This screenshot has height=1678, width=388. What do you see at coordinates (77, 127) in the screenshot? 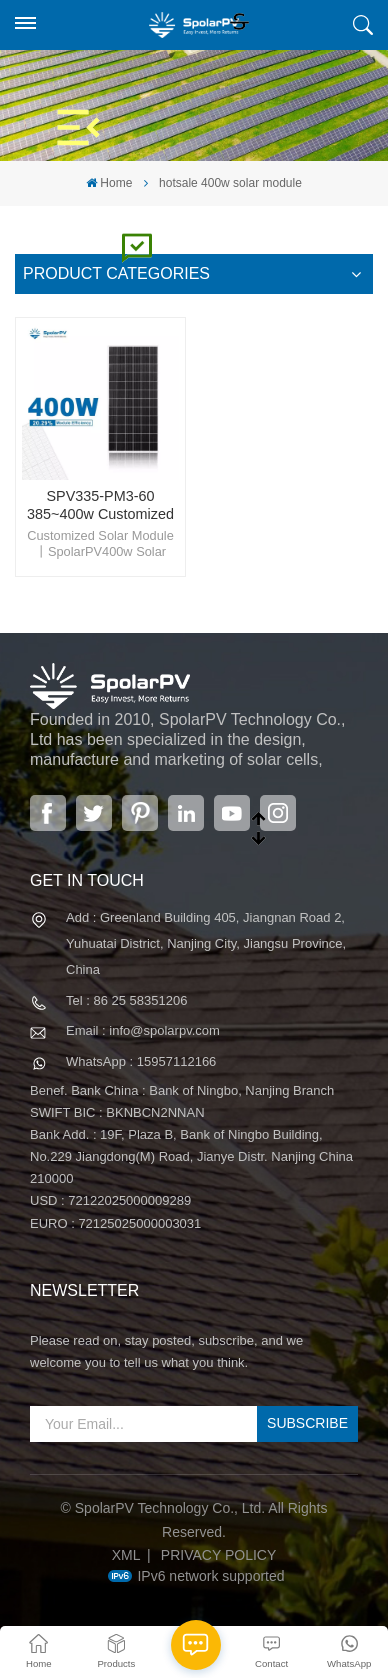
I see `collapse sidebar or navigation panel` at bounding box center [77, 127].